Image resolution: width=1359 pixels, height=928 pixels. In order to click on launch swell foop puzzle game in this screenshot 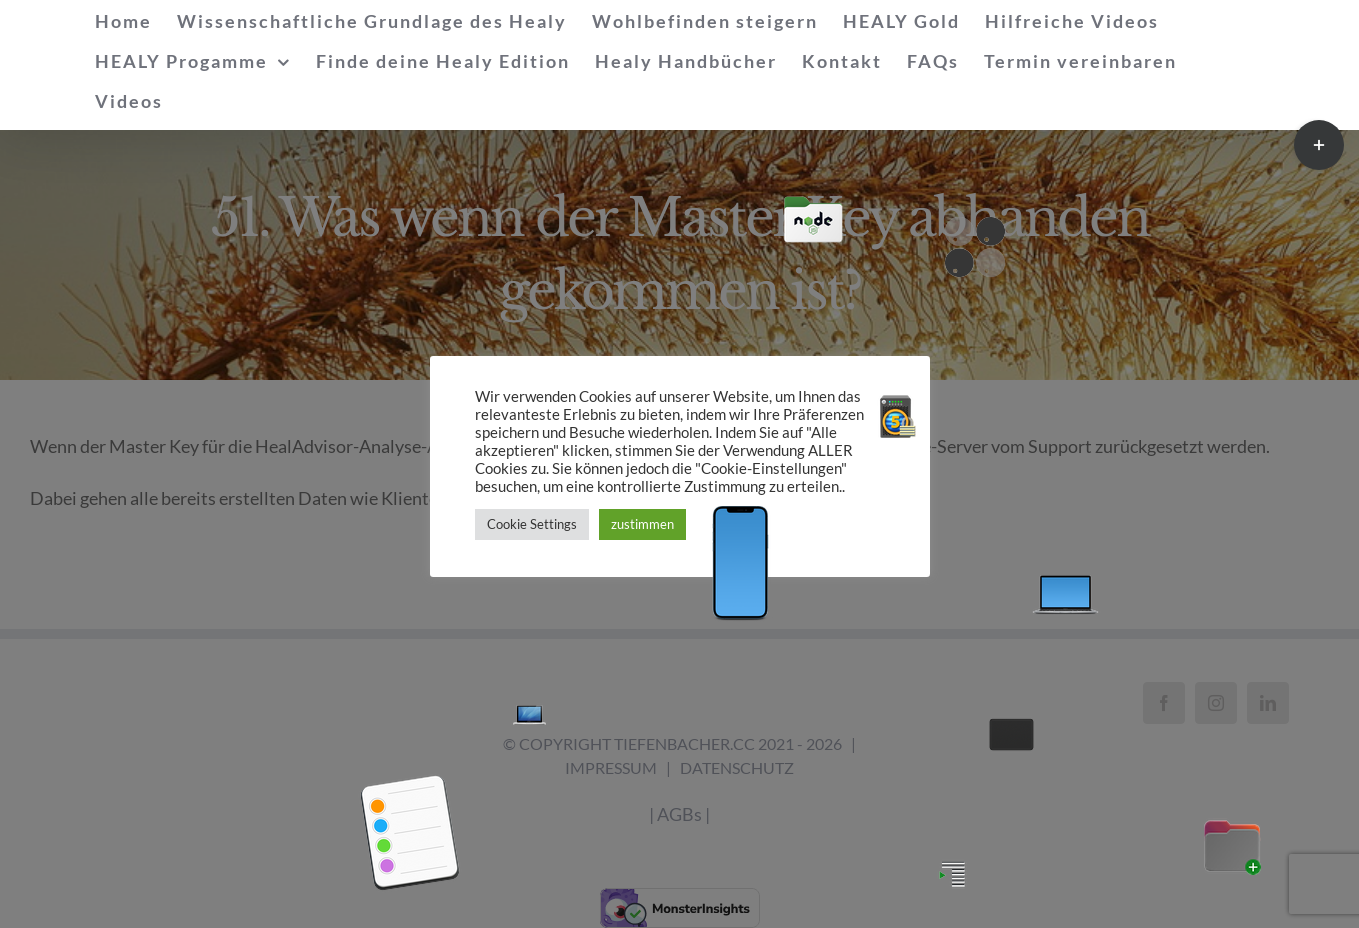, I will do `click(975, 247)`.